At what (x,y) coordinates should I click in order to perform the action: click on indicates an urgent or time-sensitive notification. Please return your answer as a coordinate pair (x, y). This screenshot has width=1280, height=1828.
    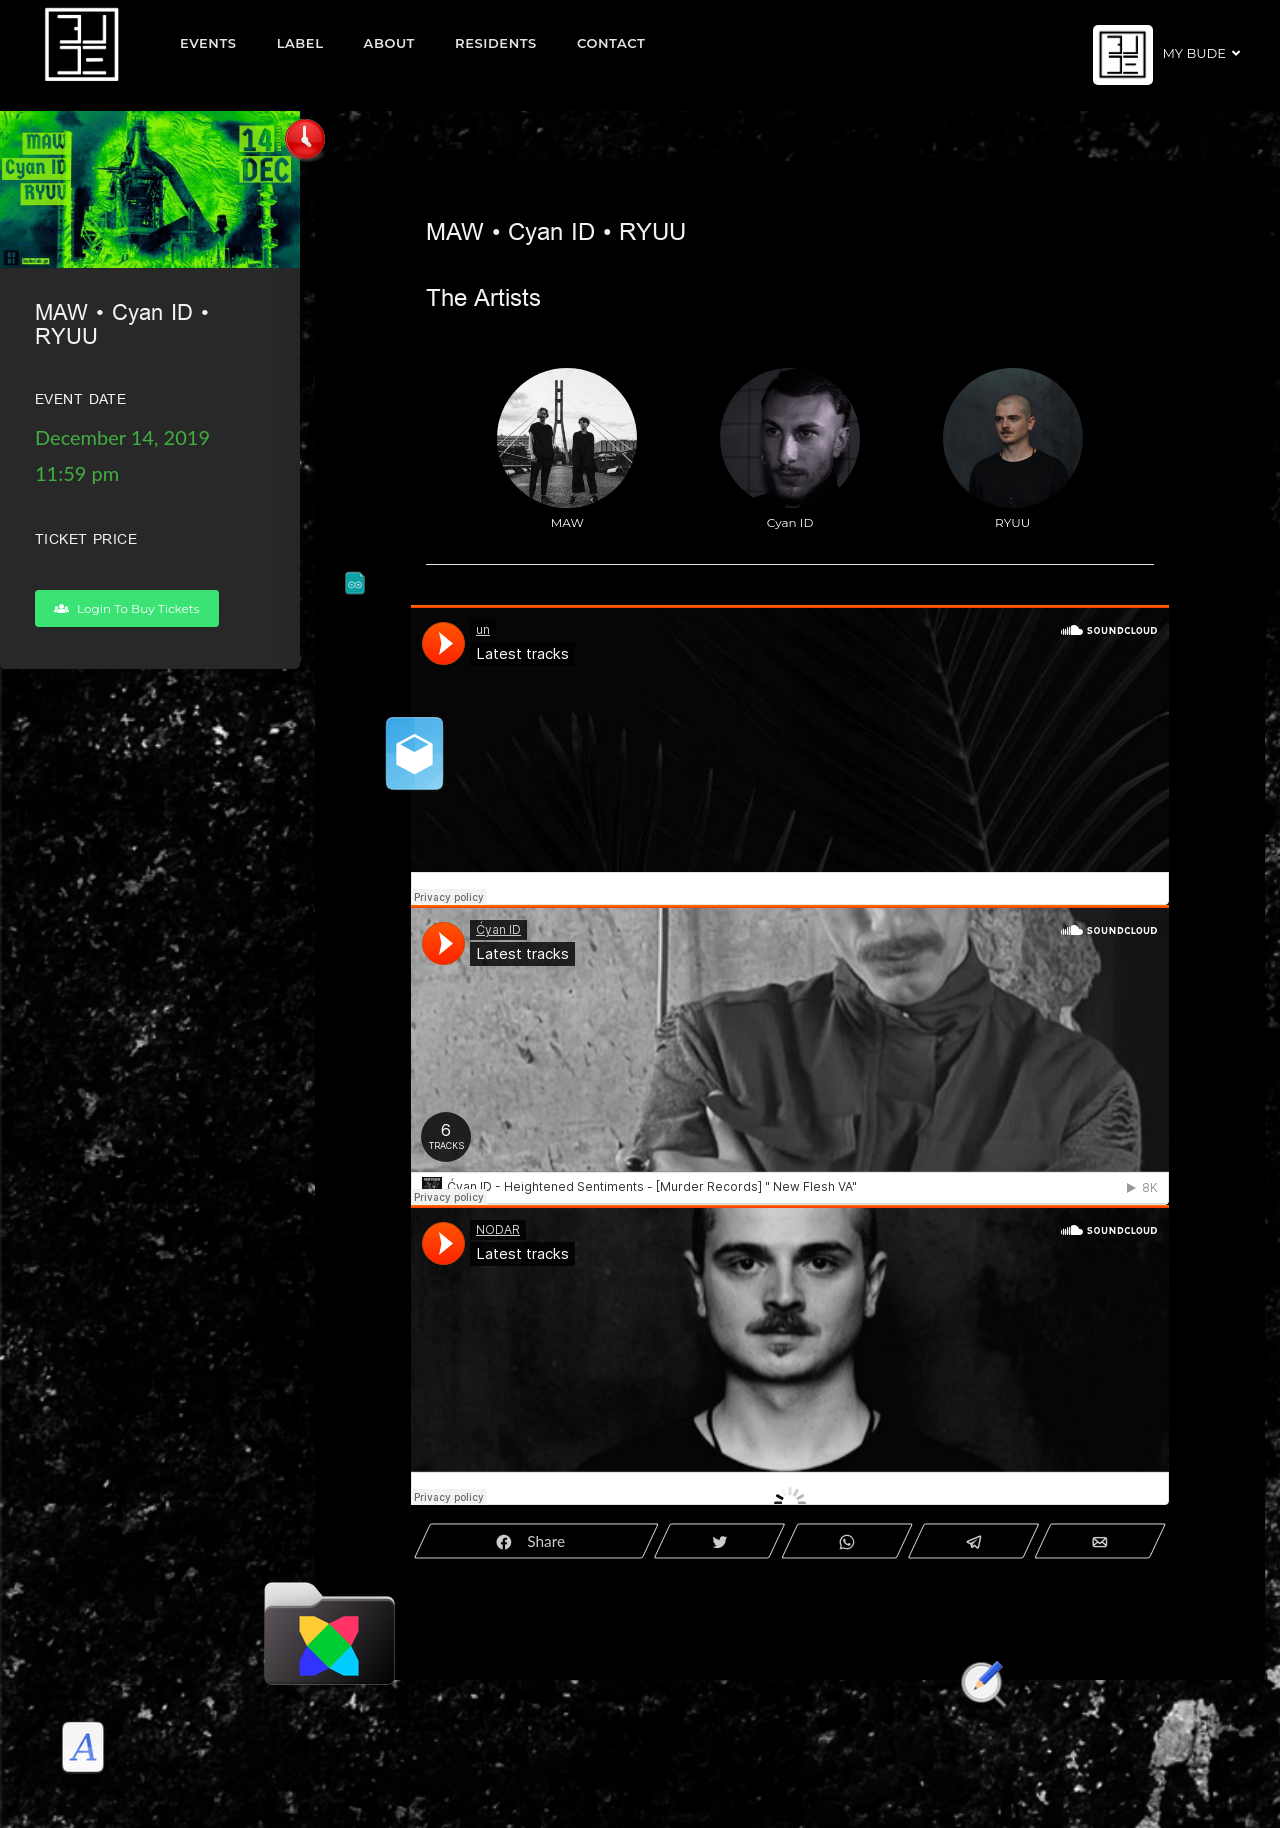
    Looking at the image, I should click on (305, 140).